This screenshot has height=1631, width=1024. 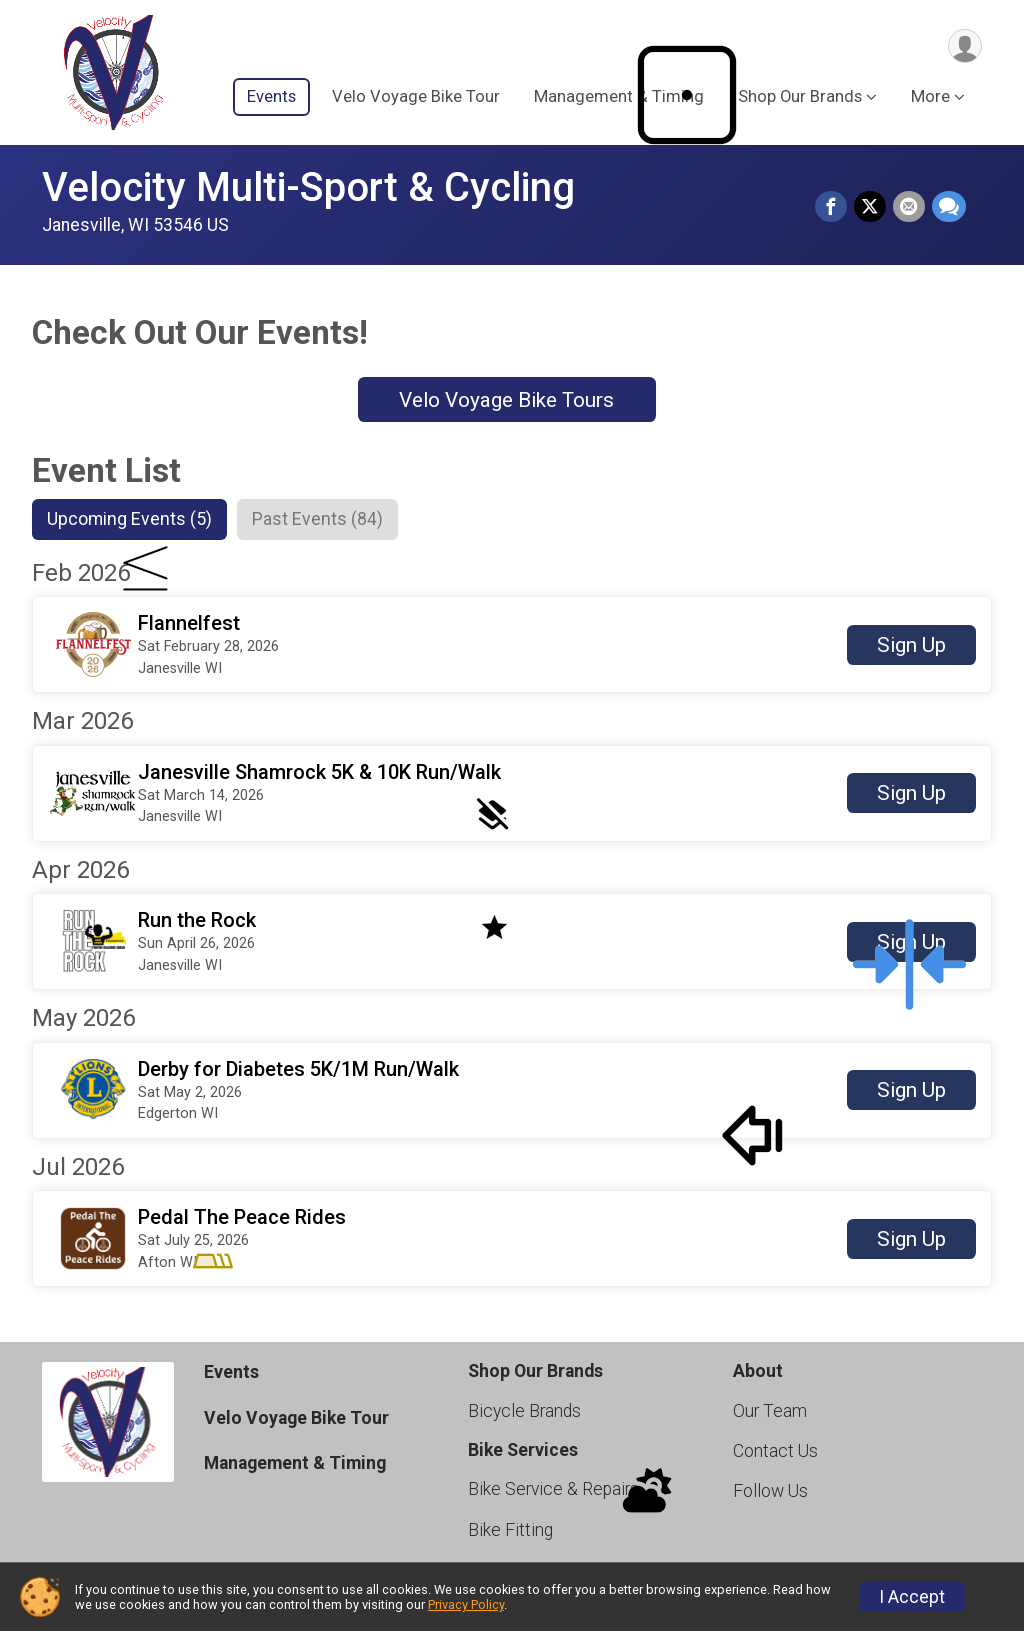 What do you see at coordinates (687, 95) in the screenshot?
I see `indicates a roll result of one on a dice` at bounding box center [687, 95].